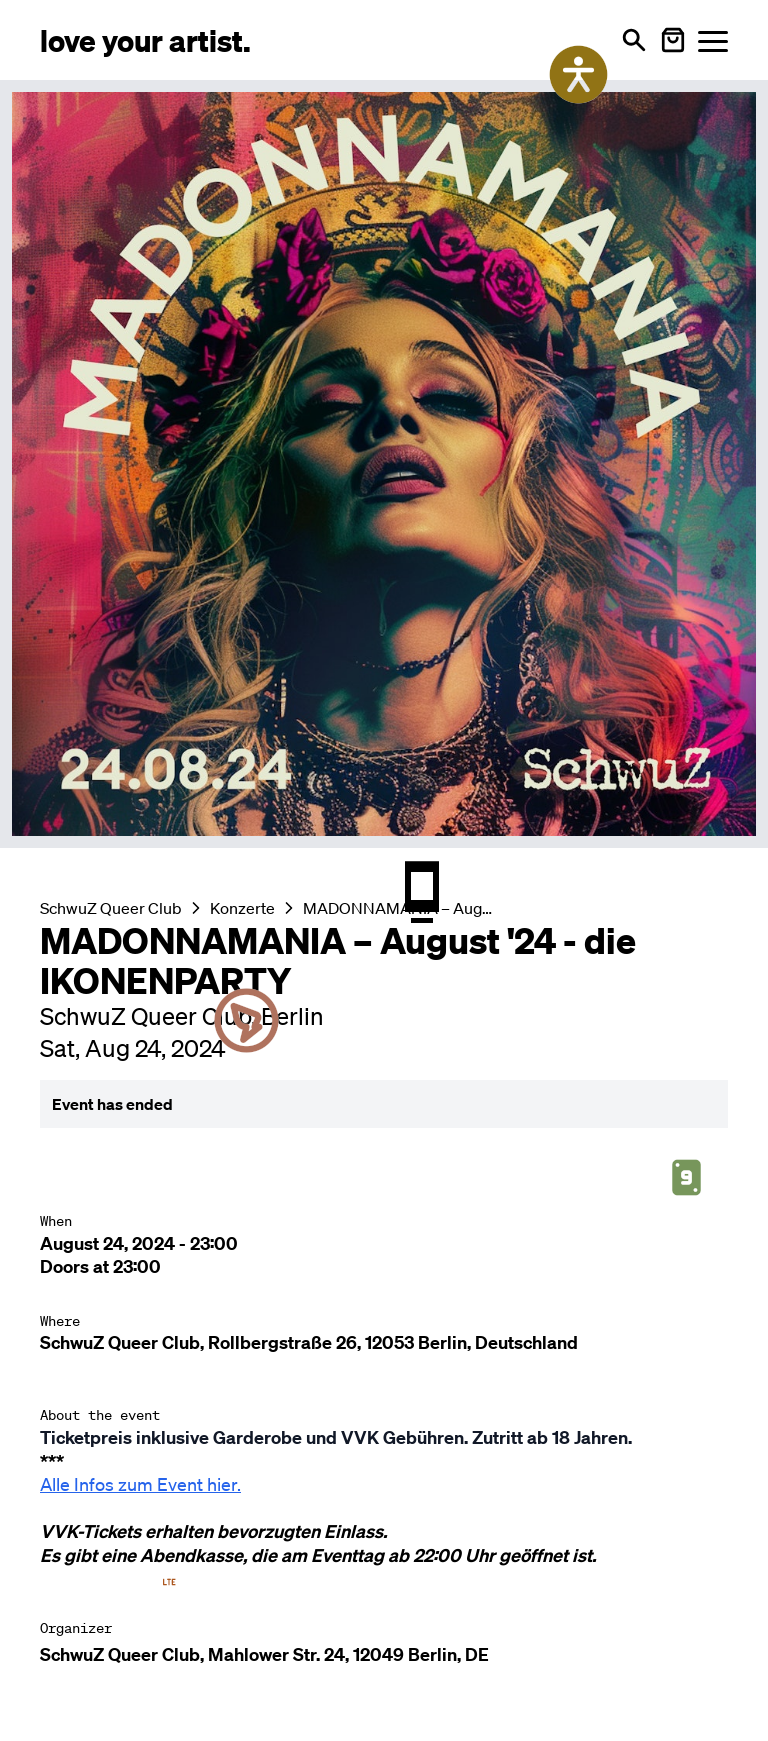 The image size is (768, 1741). Describe the element at coordinates (246, 1020) in the screenshot. I see `open DingTalk messaging app` at that location.